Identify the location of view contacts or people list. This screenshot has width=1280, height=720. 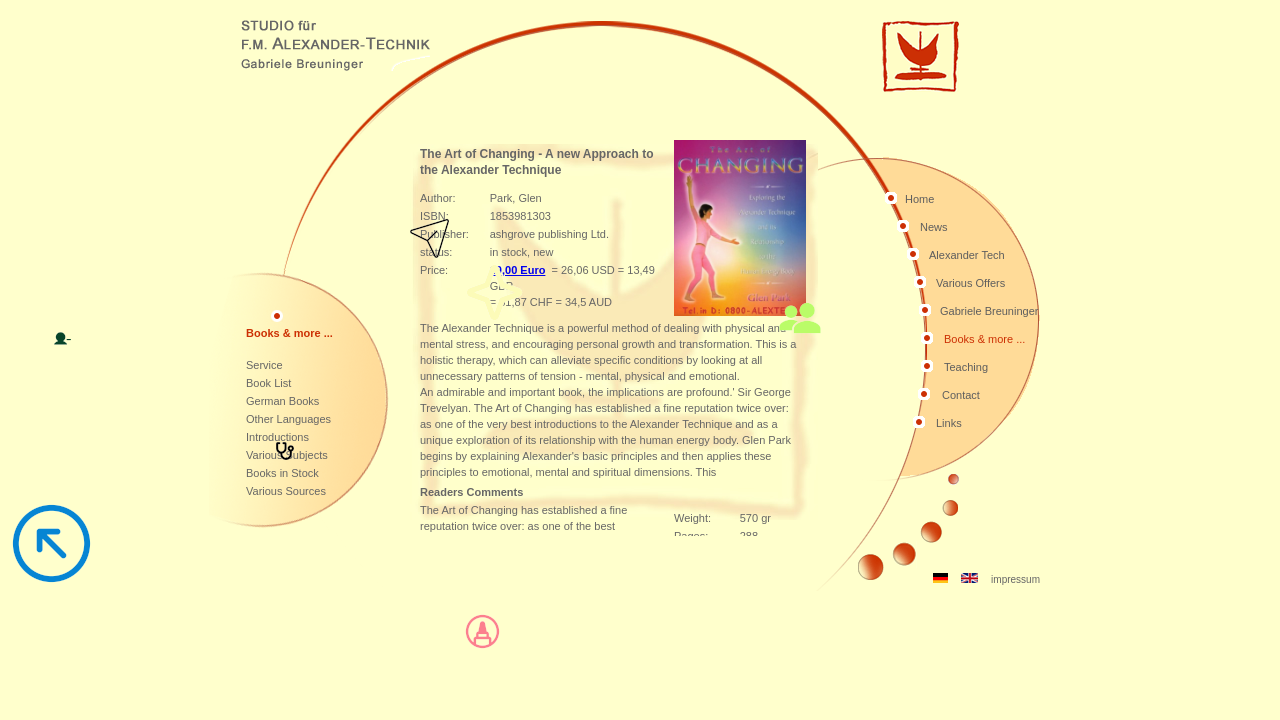
(800, 318).